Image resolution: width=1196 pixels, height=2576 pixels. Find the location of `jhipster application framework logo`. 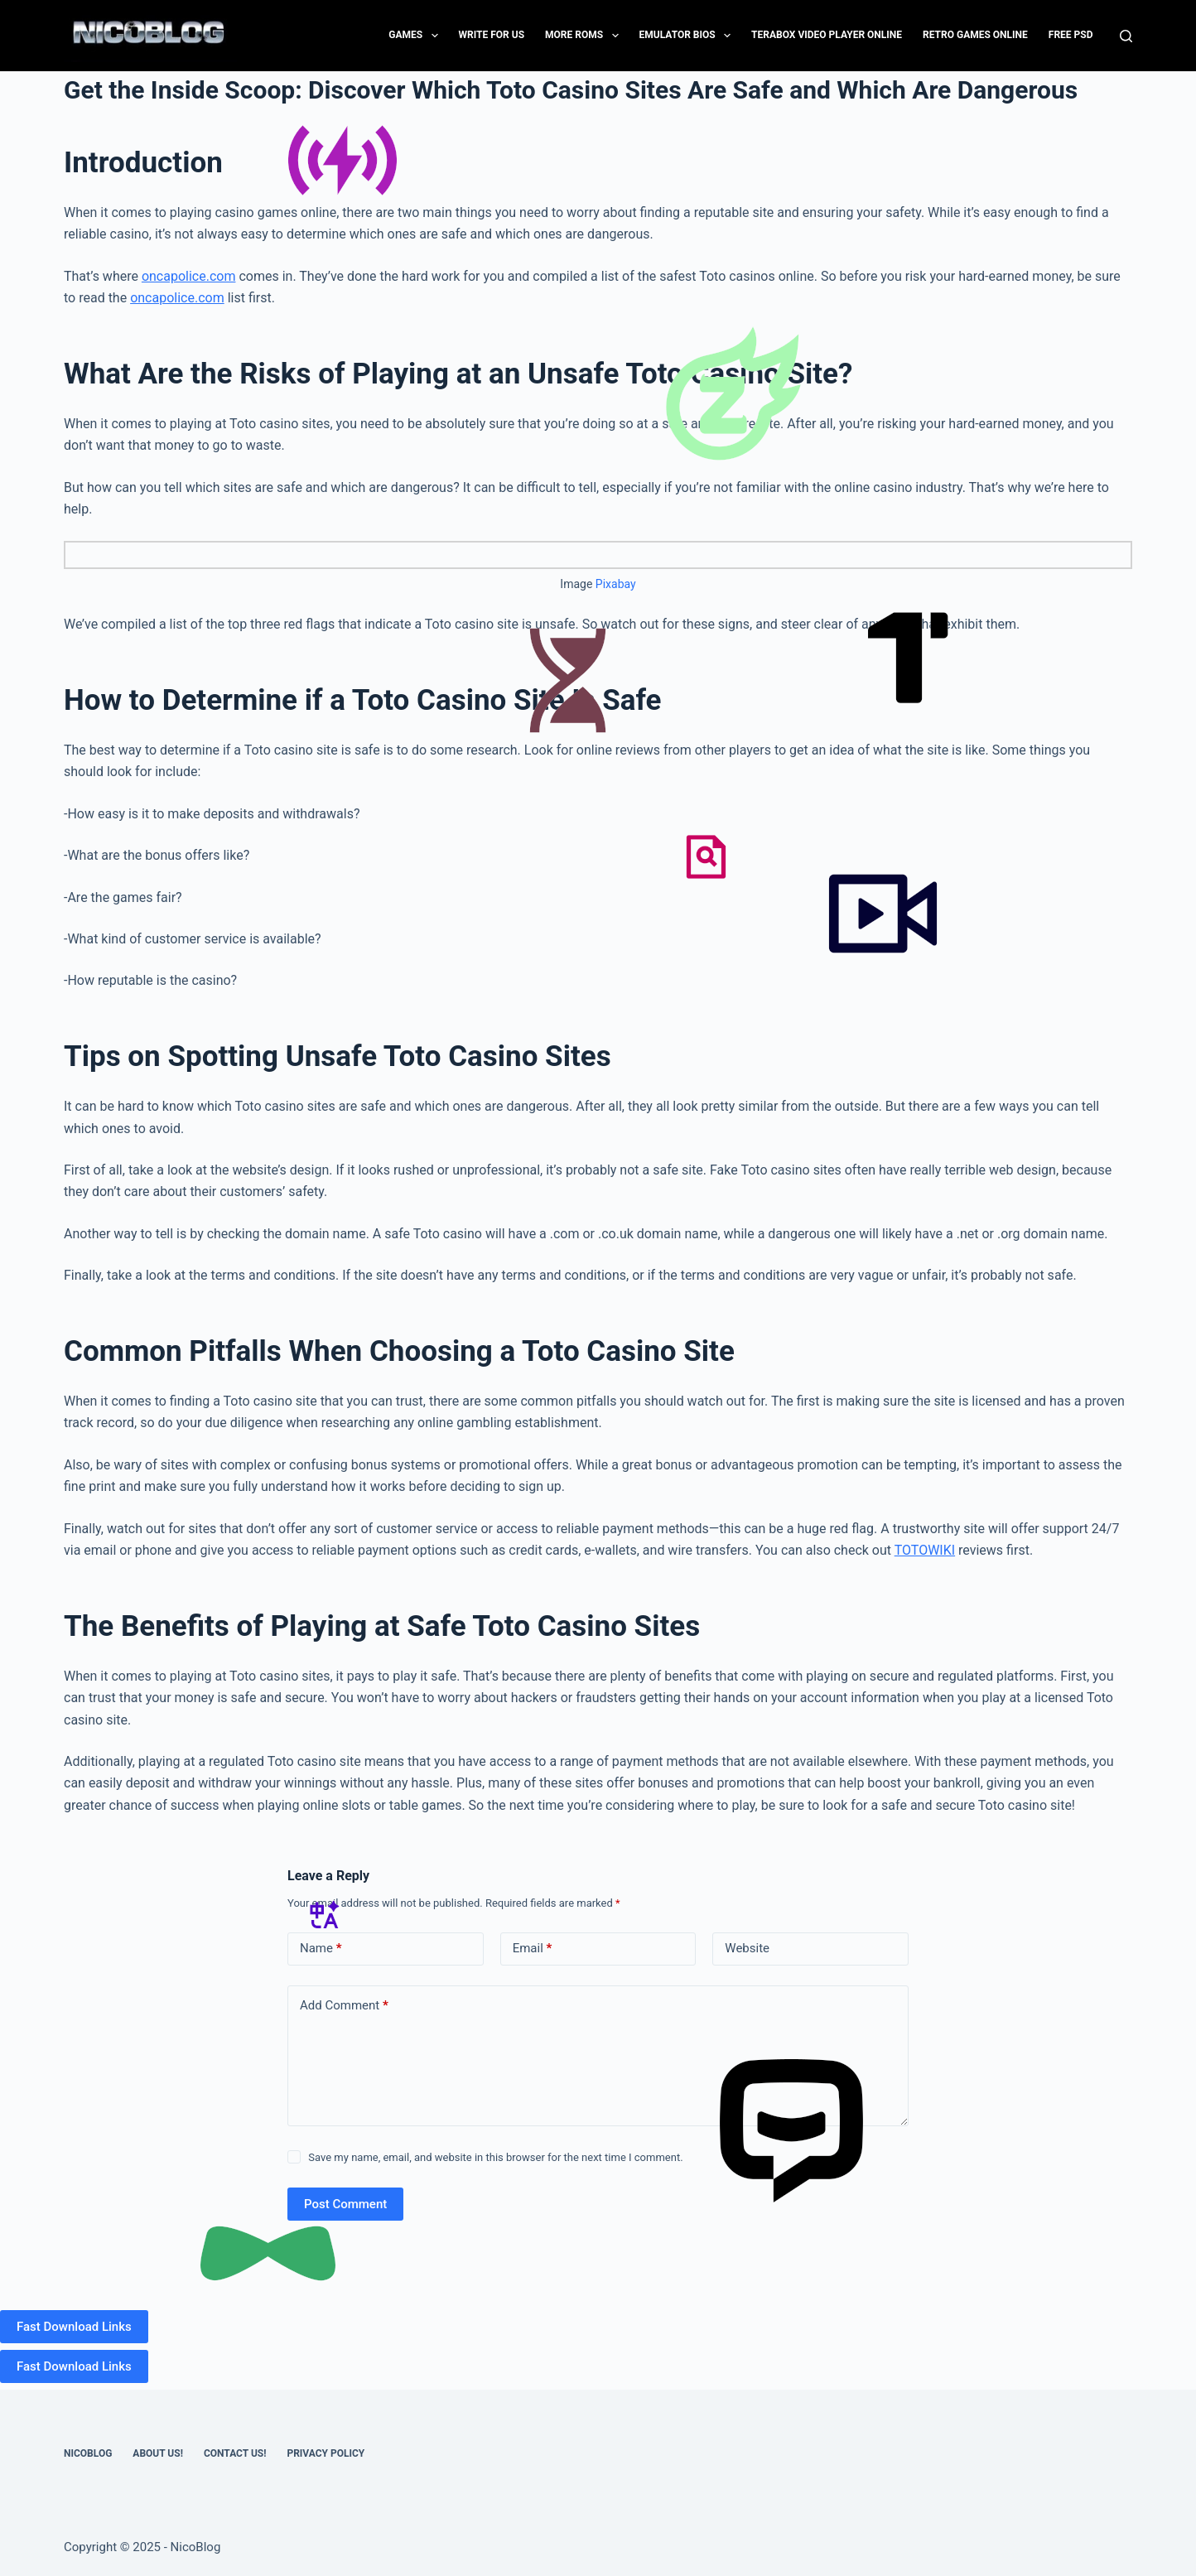

jhipster application framework logo is located at coordinates (268, 2253).